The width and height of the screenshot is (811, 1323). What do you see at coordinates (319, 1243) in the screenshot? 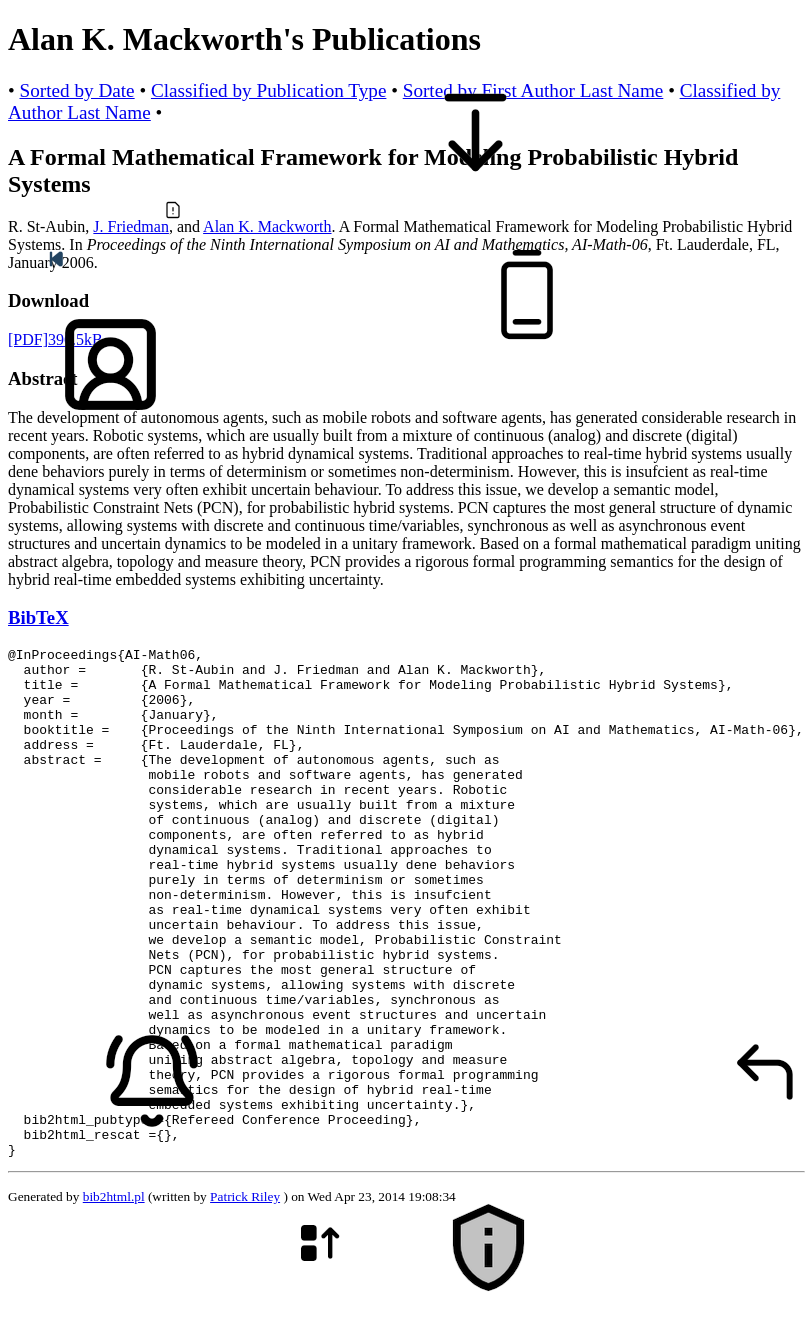
I see `sort items in ascending order` at bounding box center [319, 1243].